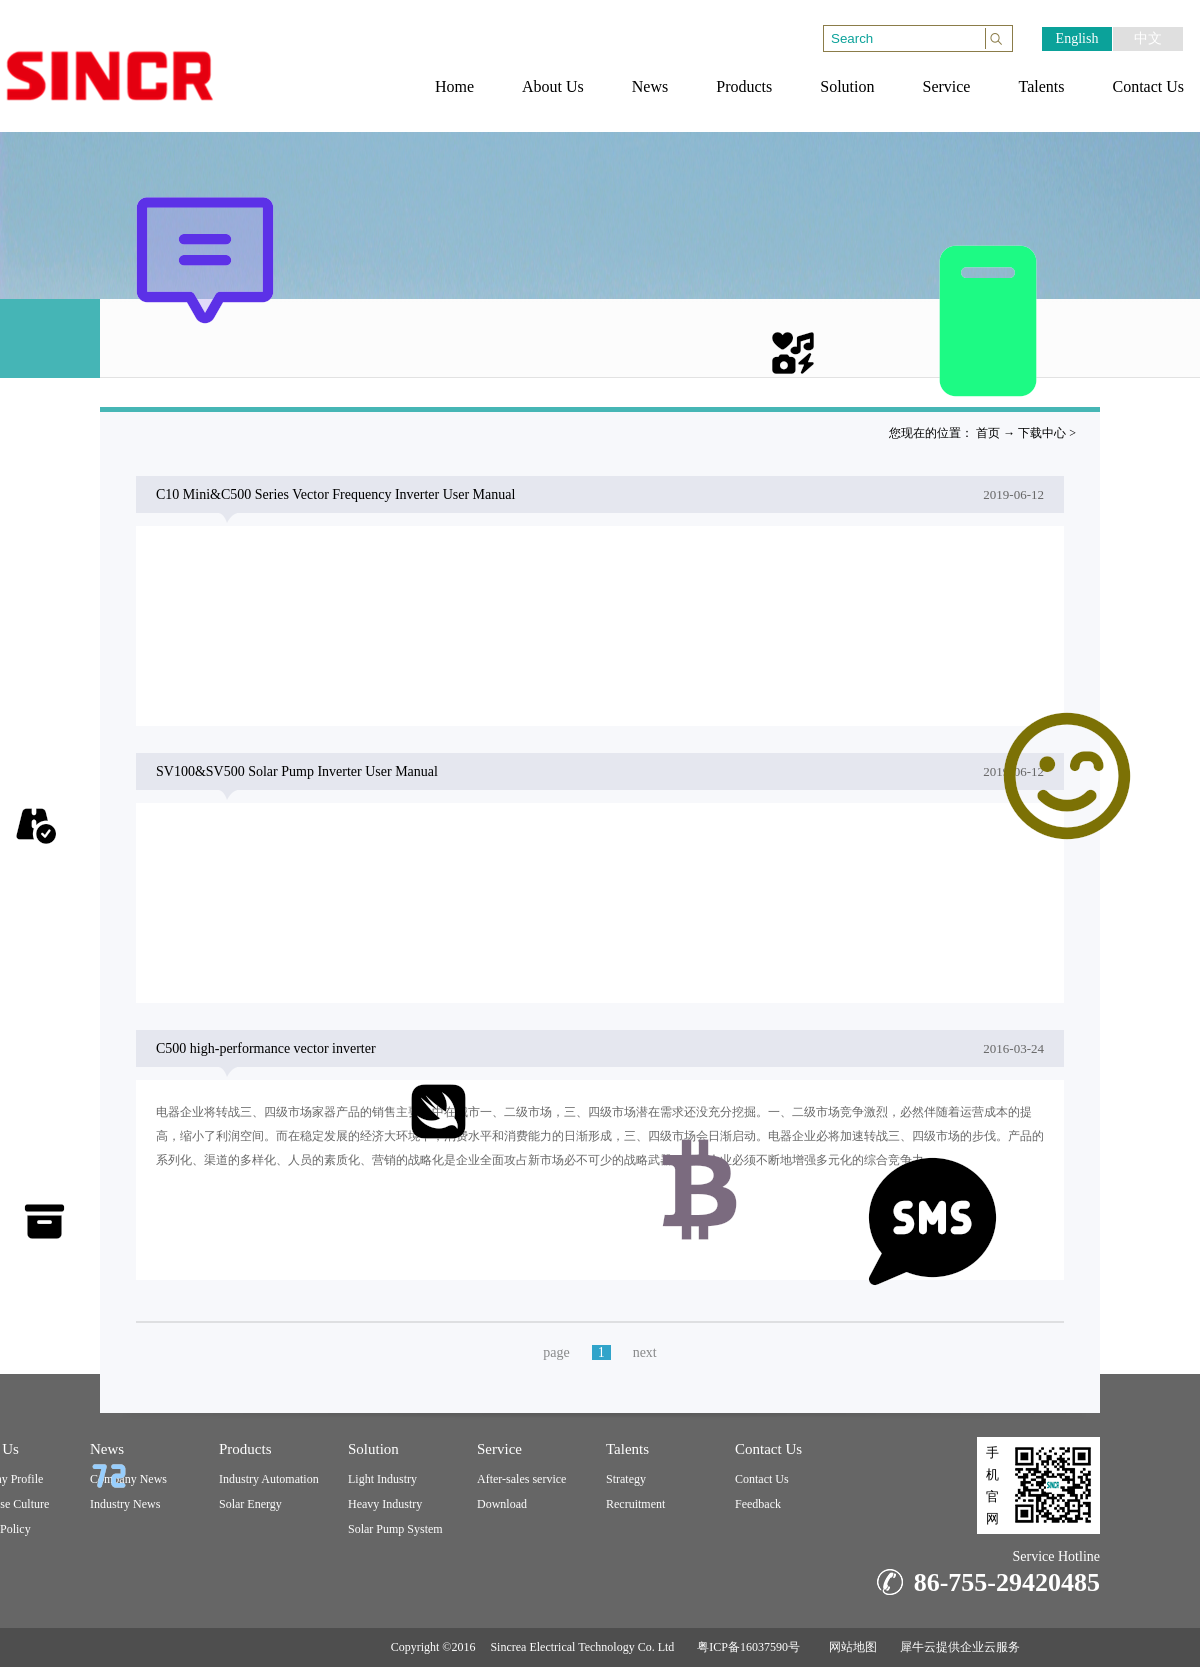  What do you see at coordinates (44, 1221) in the screenshot?
I see `archive this item` at bounding box center [44, 1221].